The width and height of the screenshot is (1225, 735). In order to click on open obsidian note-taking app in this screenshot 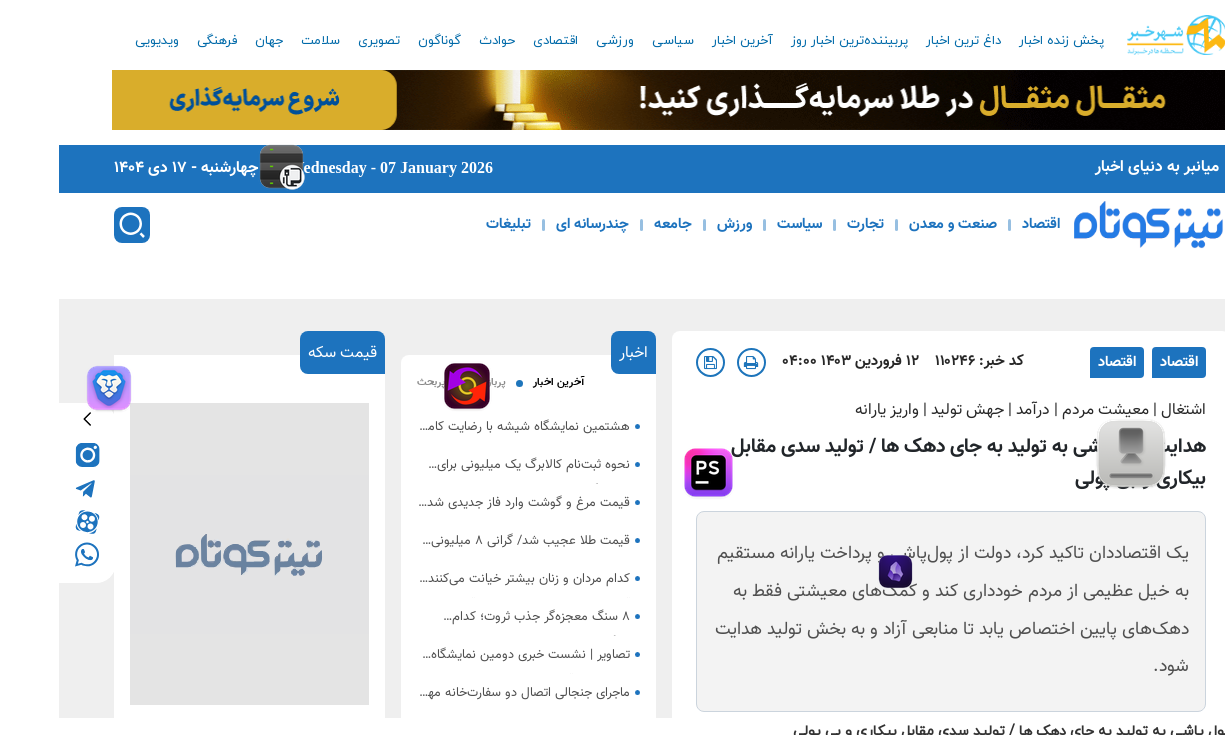, I will do `click(895, 571)`.